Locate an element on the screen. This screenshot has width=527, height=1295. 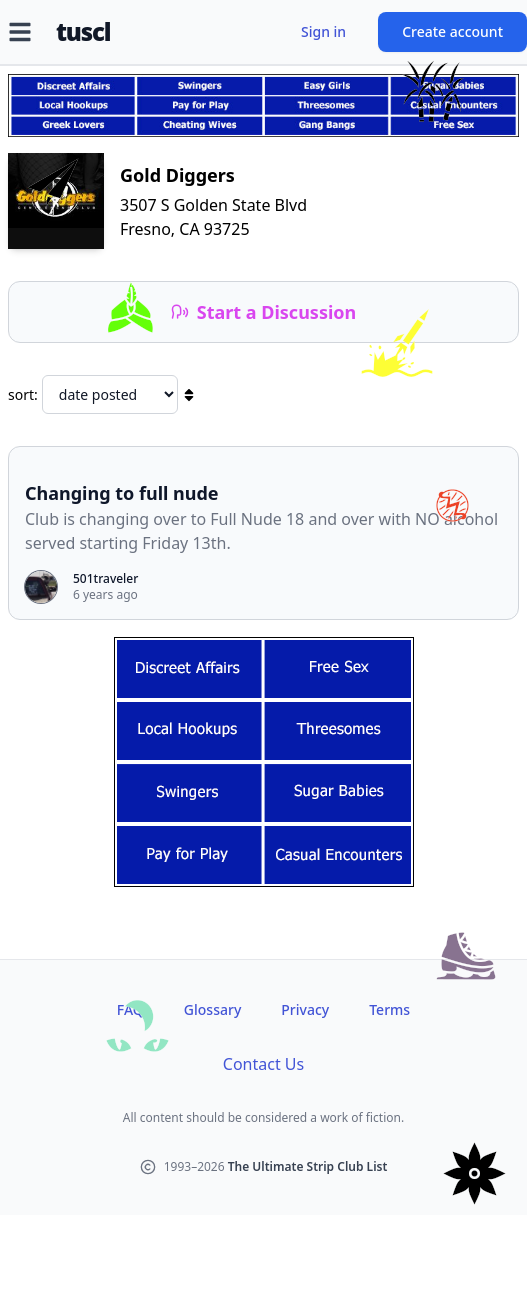
select turban headwear for character customization is located at coordinates (131, 308).